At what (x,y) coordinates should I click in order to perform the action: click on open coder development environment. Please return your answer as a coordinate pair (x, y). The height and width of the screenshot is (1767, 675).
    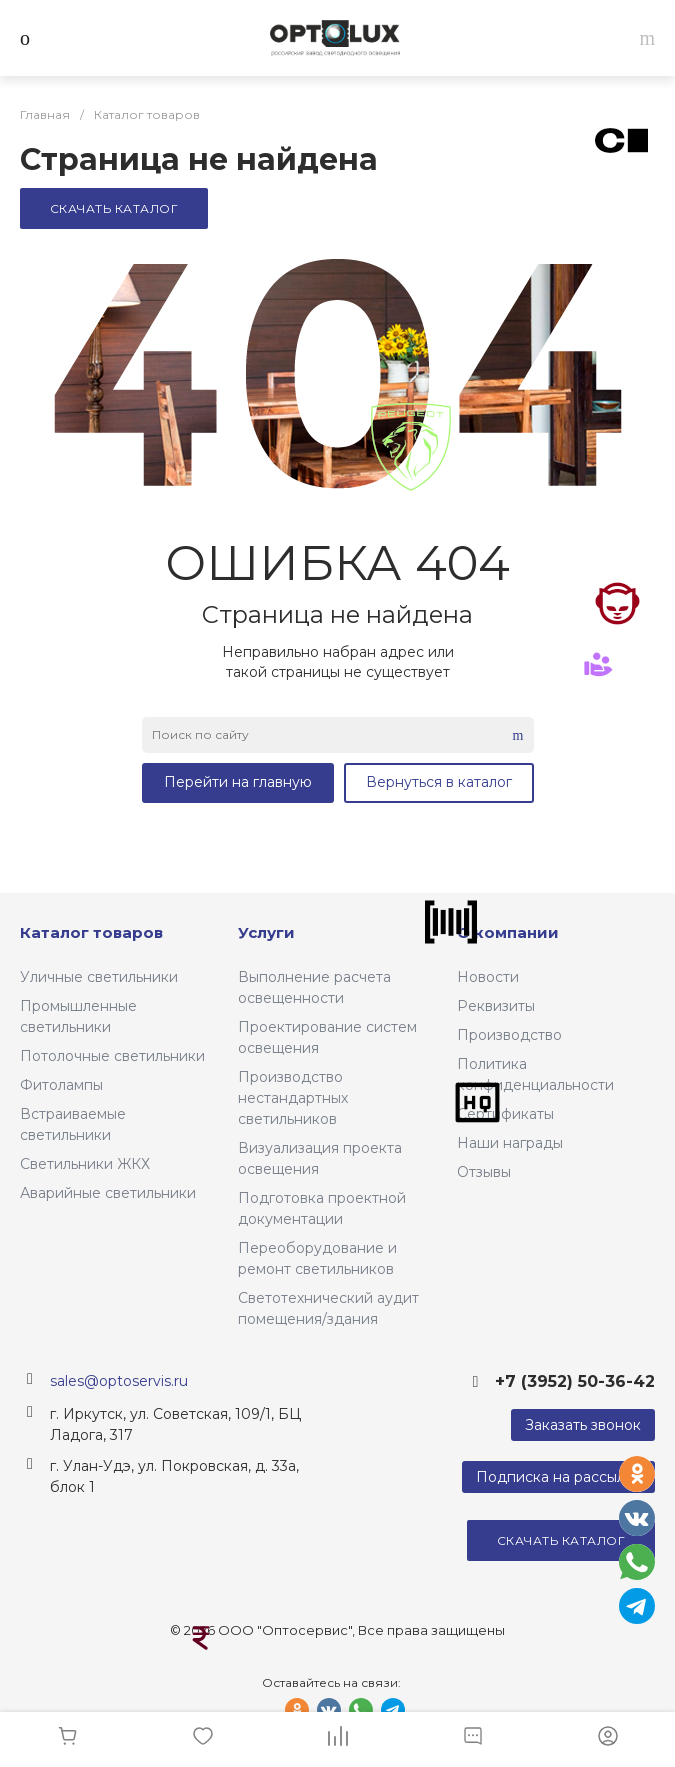
    Looking at the image, I should click on (621, 140).